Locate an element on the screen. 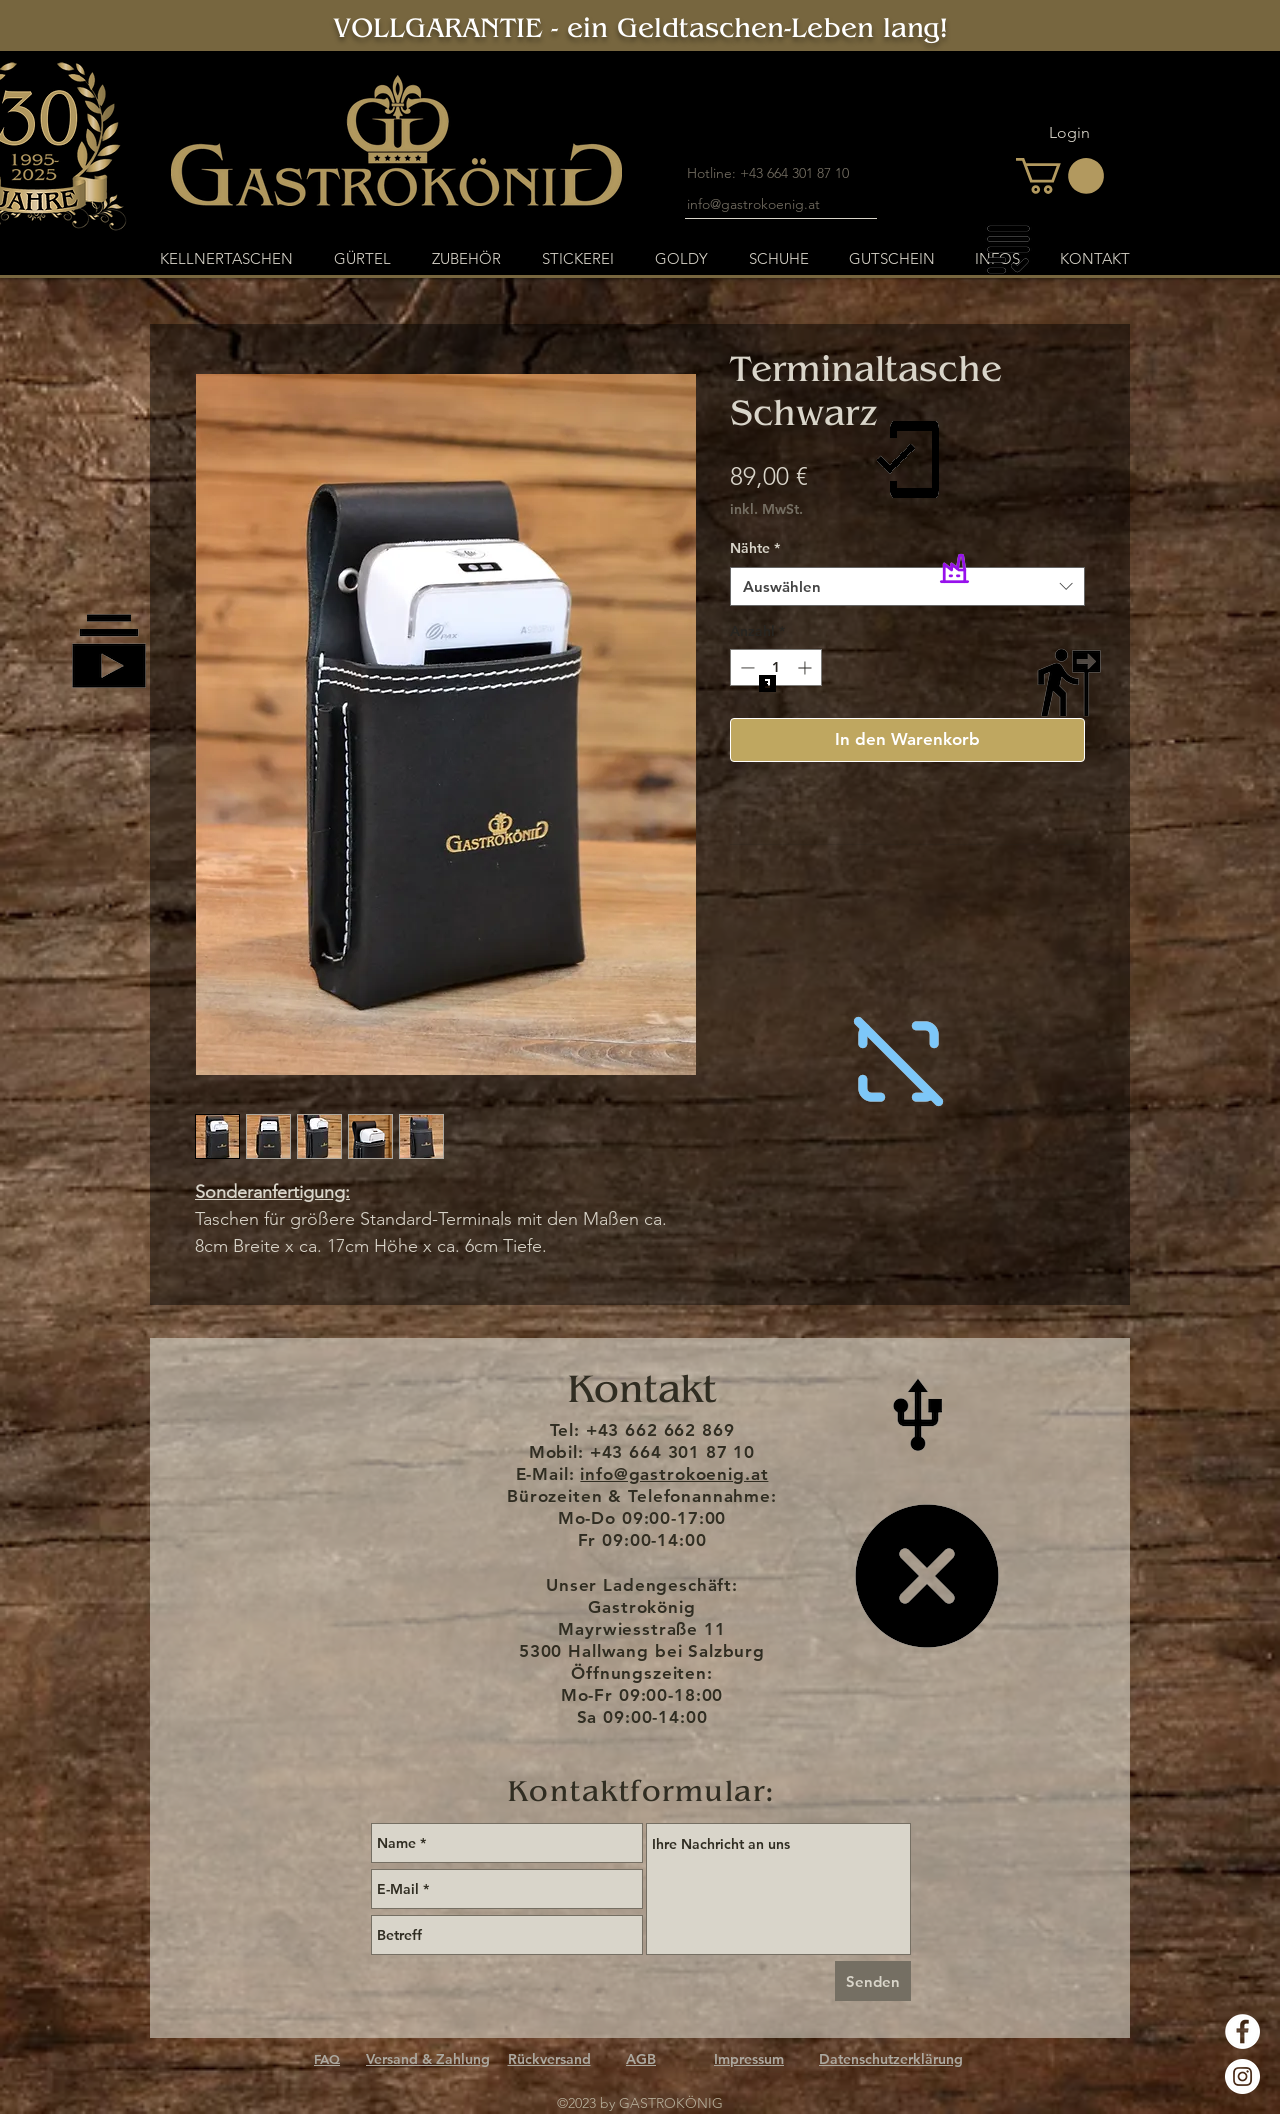 The image size is (1280, 2114). view grading or assessment results is located at coordinates (1008, 249).